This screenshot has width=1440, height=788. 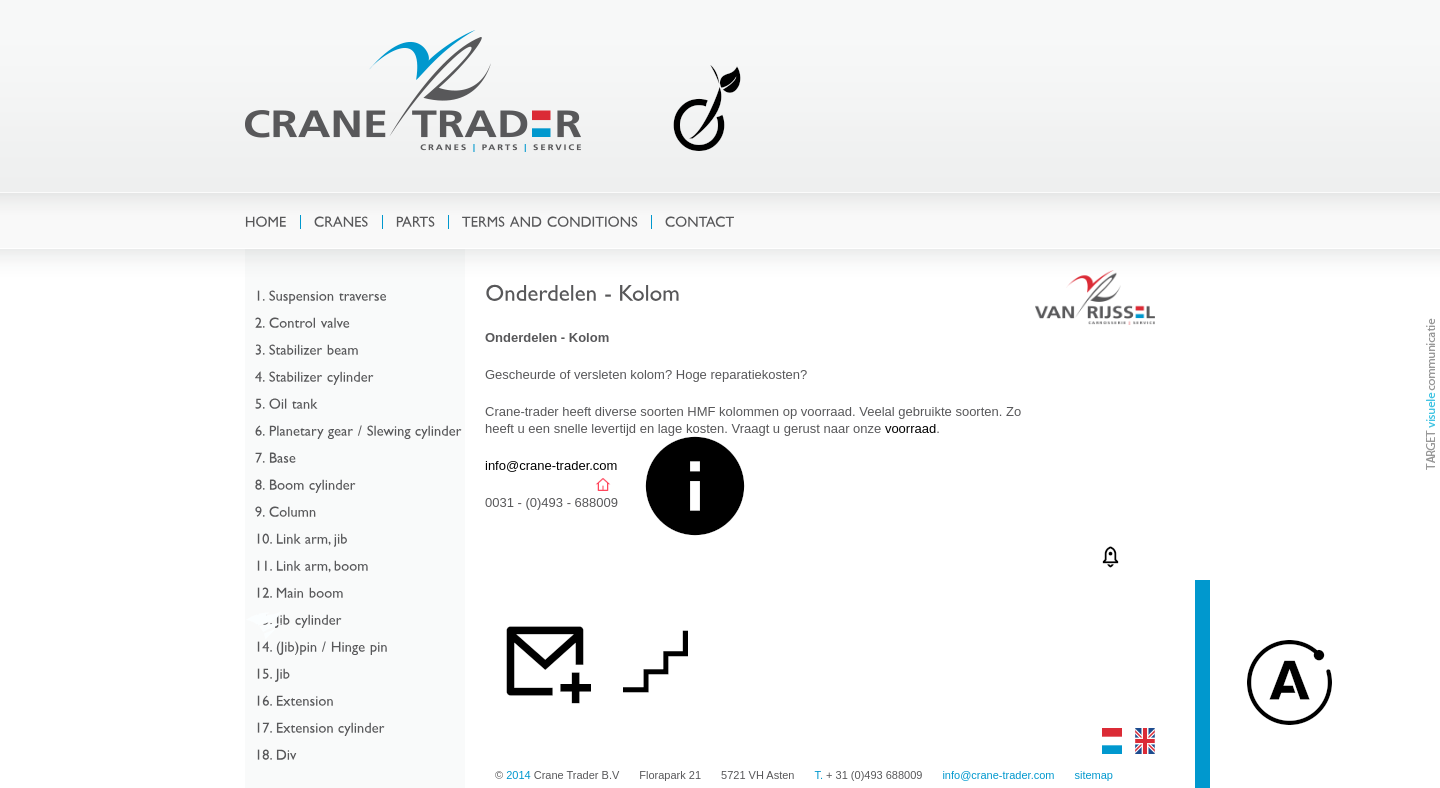 What do you see at coordinates (695, 486) in the screenshot?
I see `view more information or details` at bounding box center [695, 486].